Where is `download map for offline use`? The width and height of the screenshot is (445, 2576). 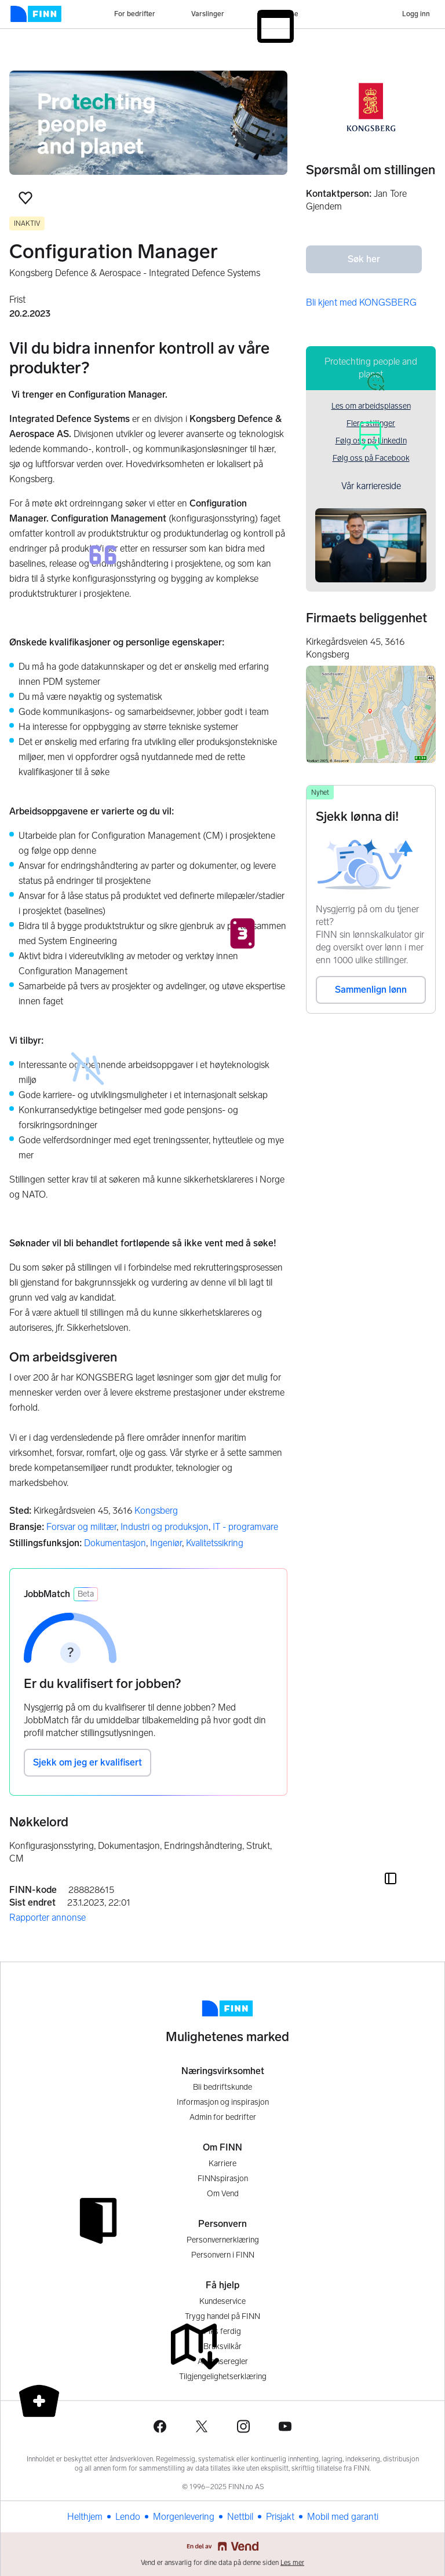
download map for offline use is located at coordinates (194, 2344).